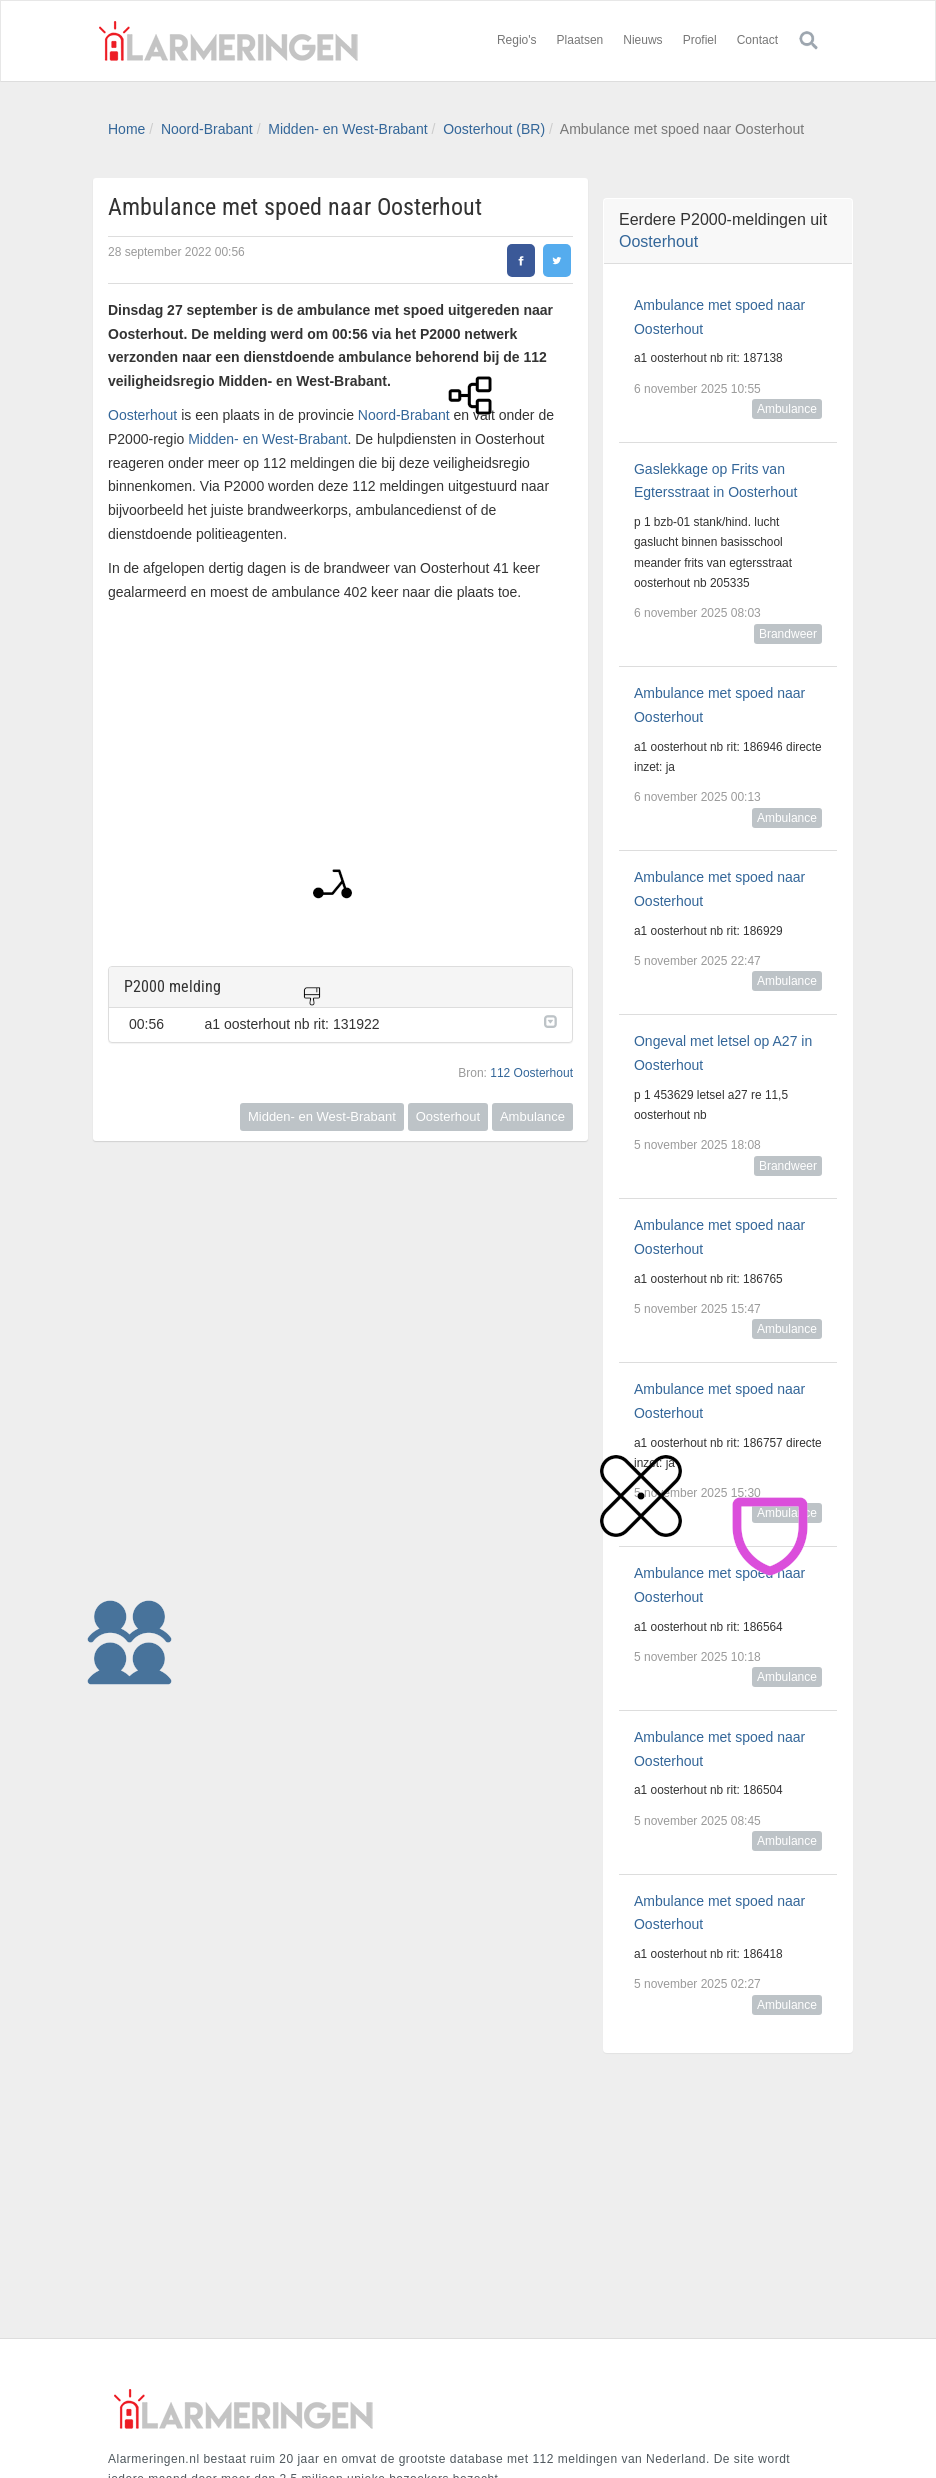 This screenshot has width=936, height=2478. I want to click on view hierarchical organization or folder structure, so click(472, 395).